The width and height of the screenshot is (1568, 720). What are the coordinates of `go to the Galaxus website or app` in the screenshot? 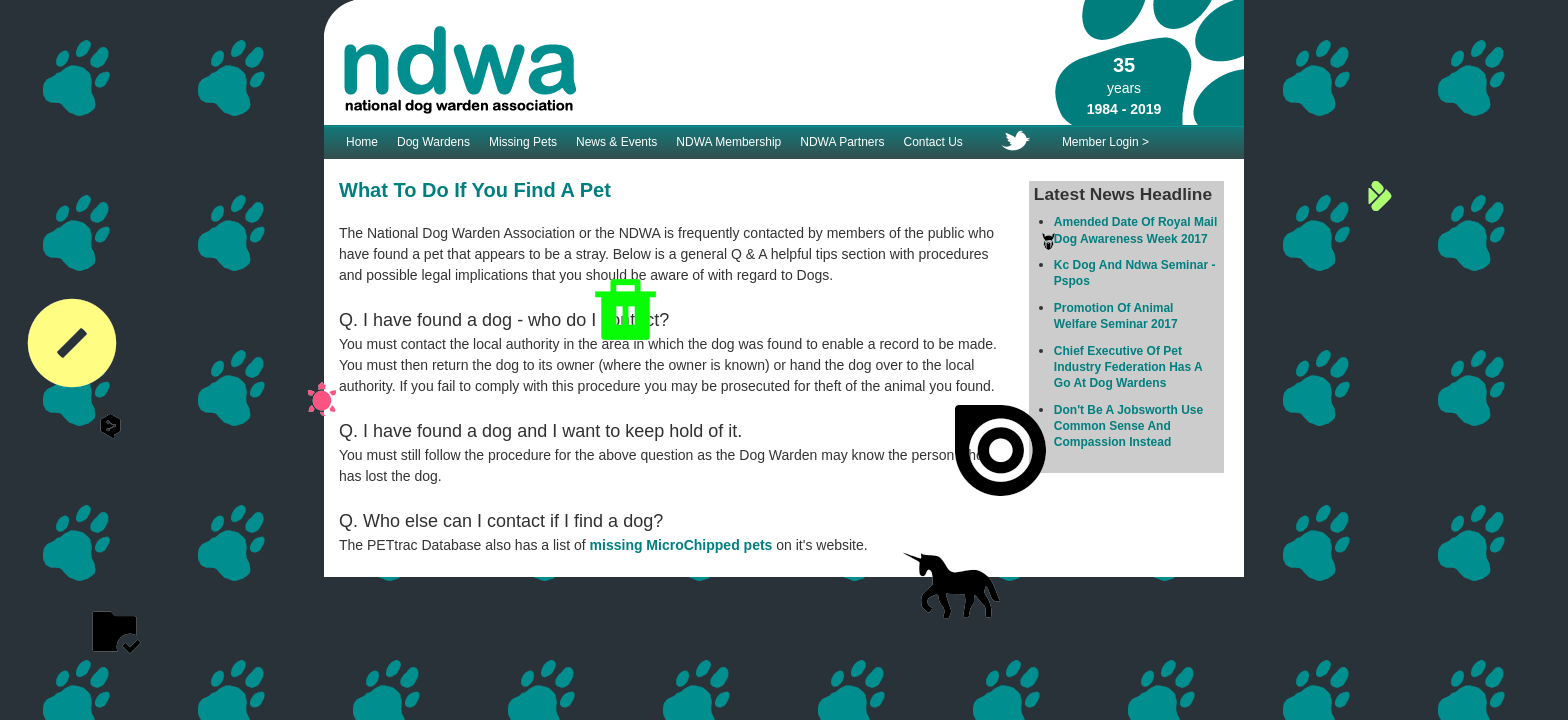 It's located at (322, 399).